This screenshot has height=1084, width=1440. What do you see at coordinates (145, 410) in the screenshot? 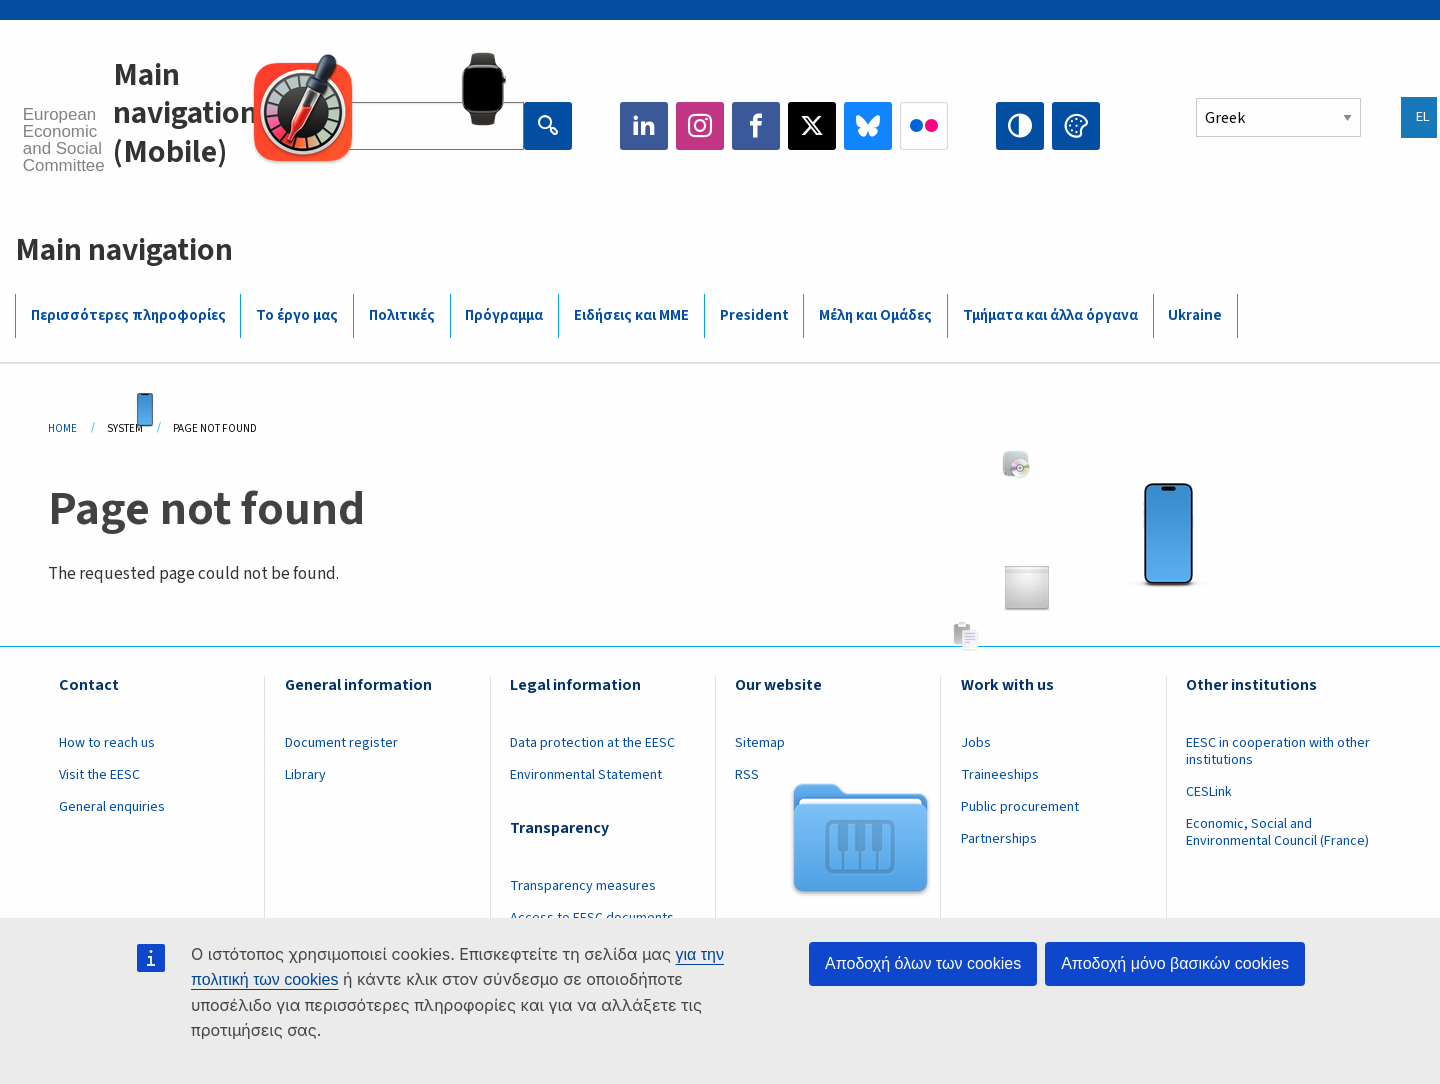
I see `iPhone XS Max device icon` at bounding box center [145, 410].